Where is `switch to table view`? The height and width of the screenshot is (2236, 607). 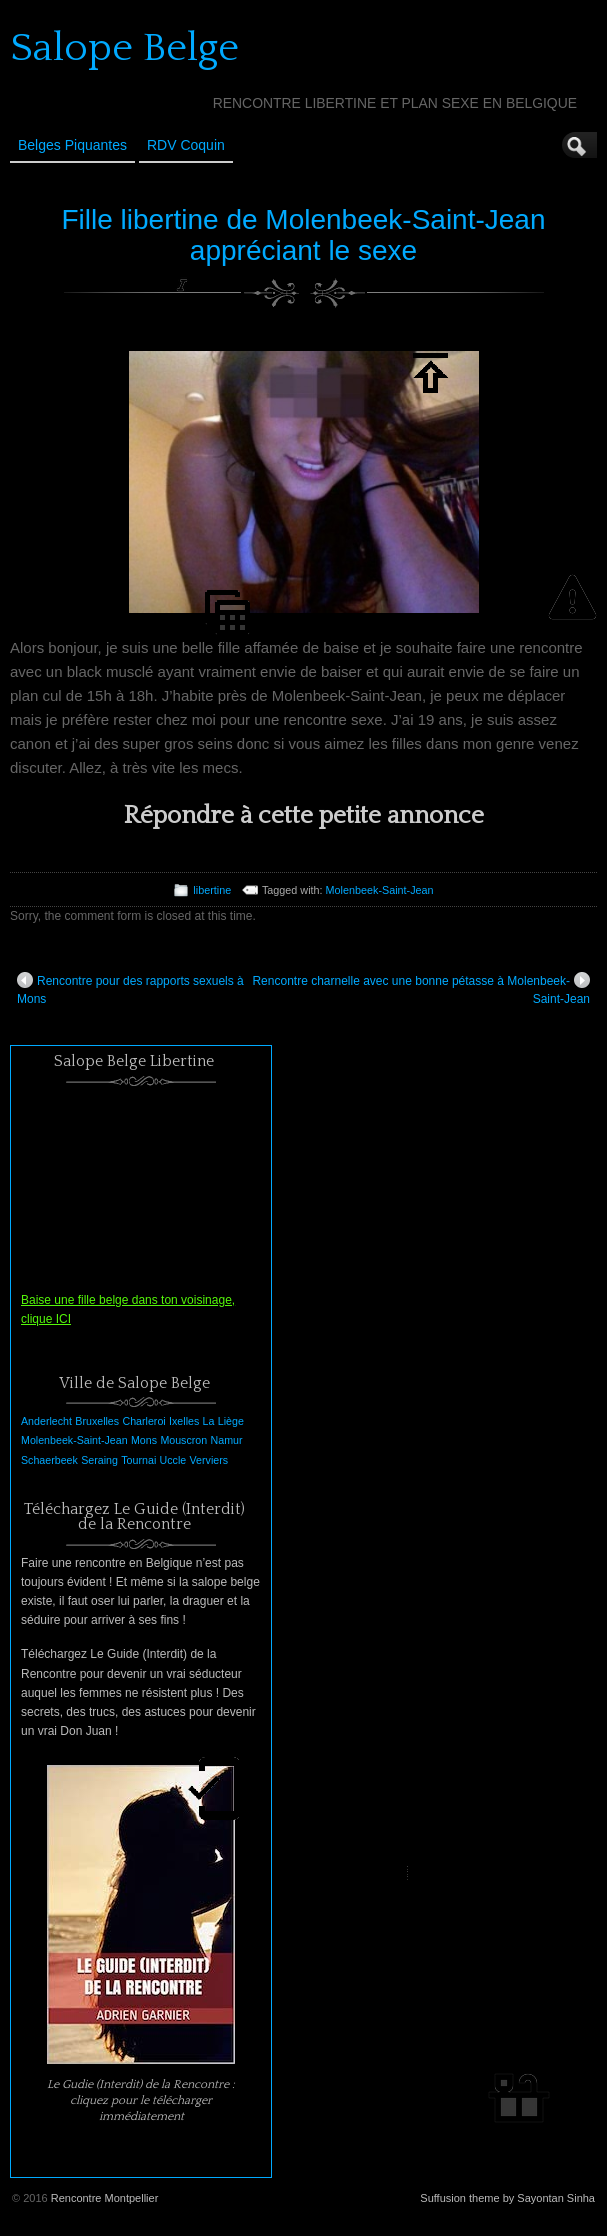
switch to table view is located at coordinates (227, 612).